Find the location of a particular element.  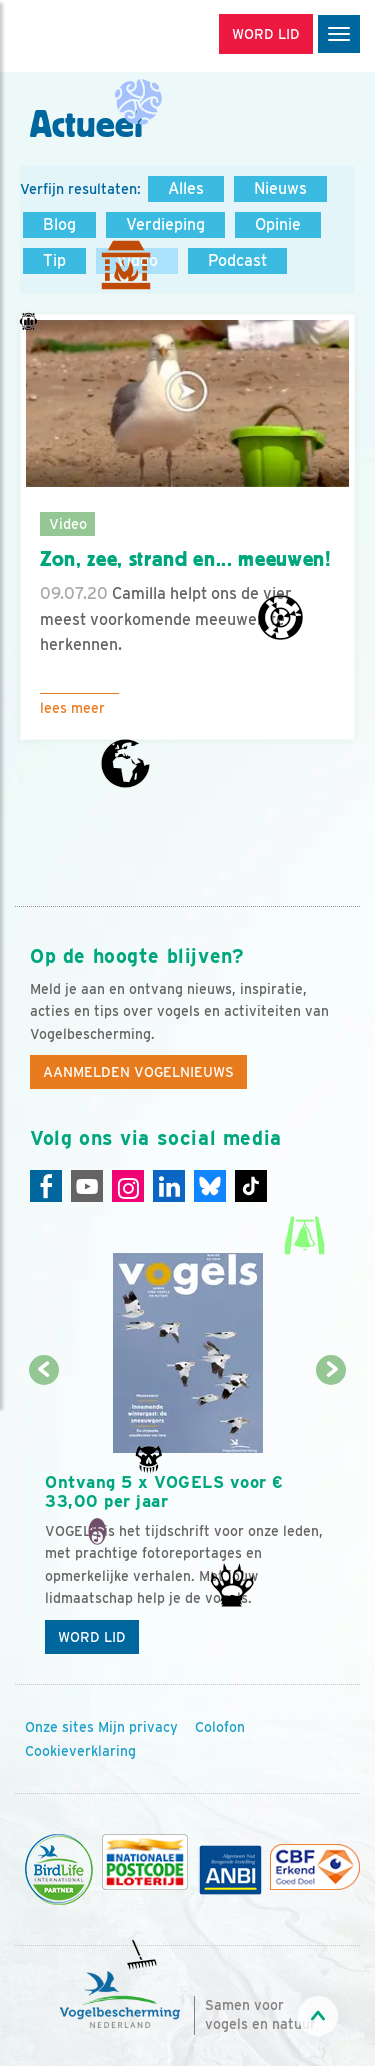

track digital footprint or online activity is located at coordinates (280, 617).